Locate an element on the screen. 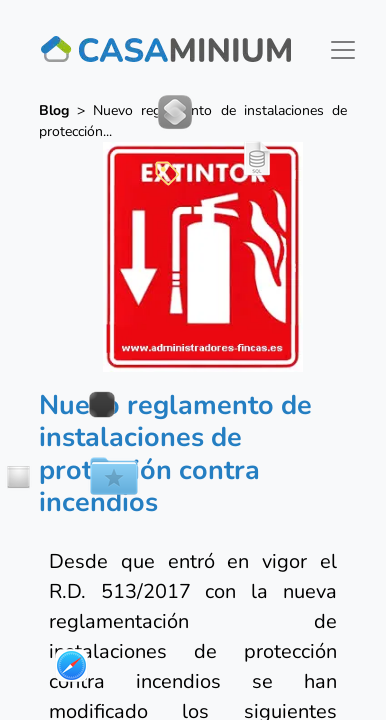 This screenshot has height=720, width=386. add or edit tags for music tracks is located at coordinates (167, 173).